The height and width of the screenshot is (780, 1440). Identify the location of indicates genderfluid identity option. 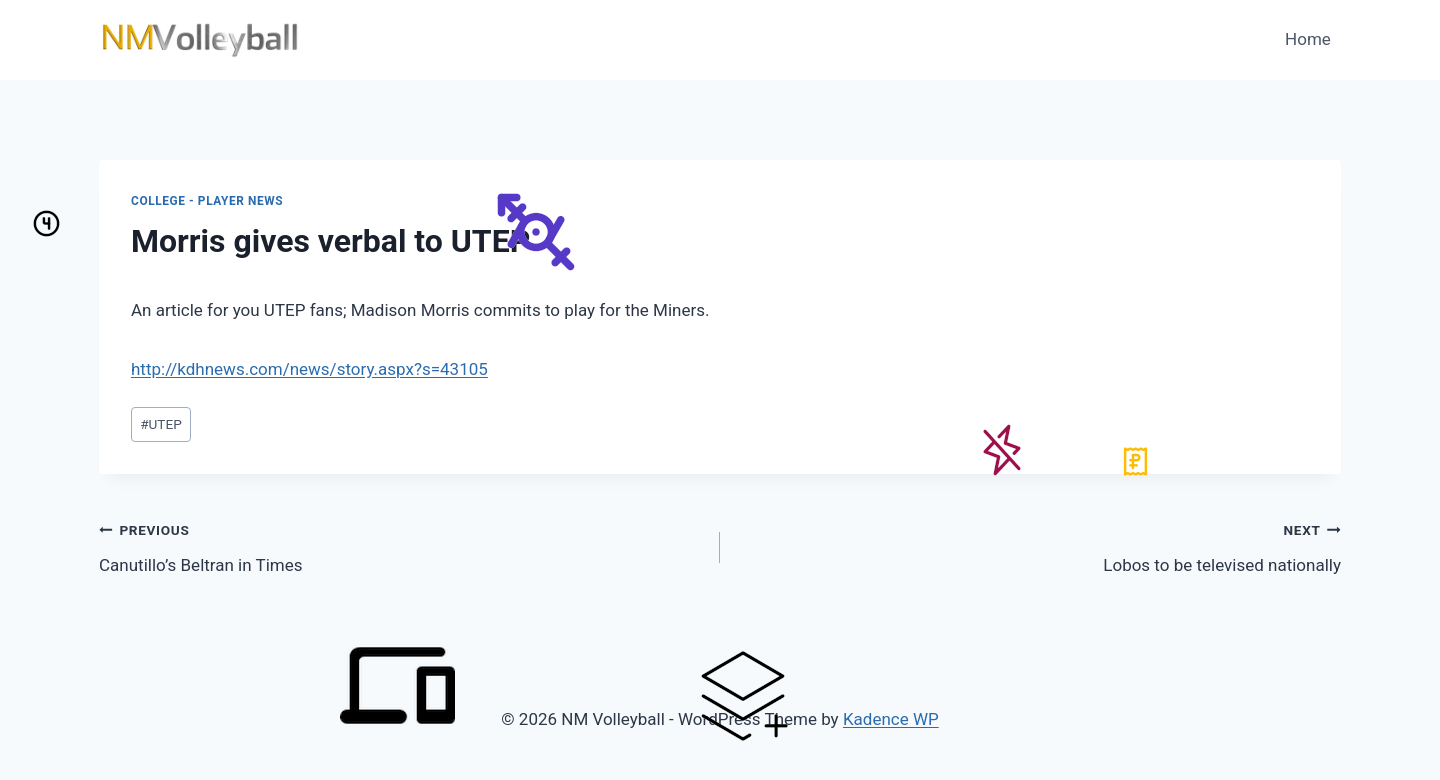
(536, 232).